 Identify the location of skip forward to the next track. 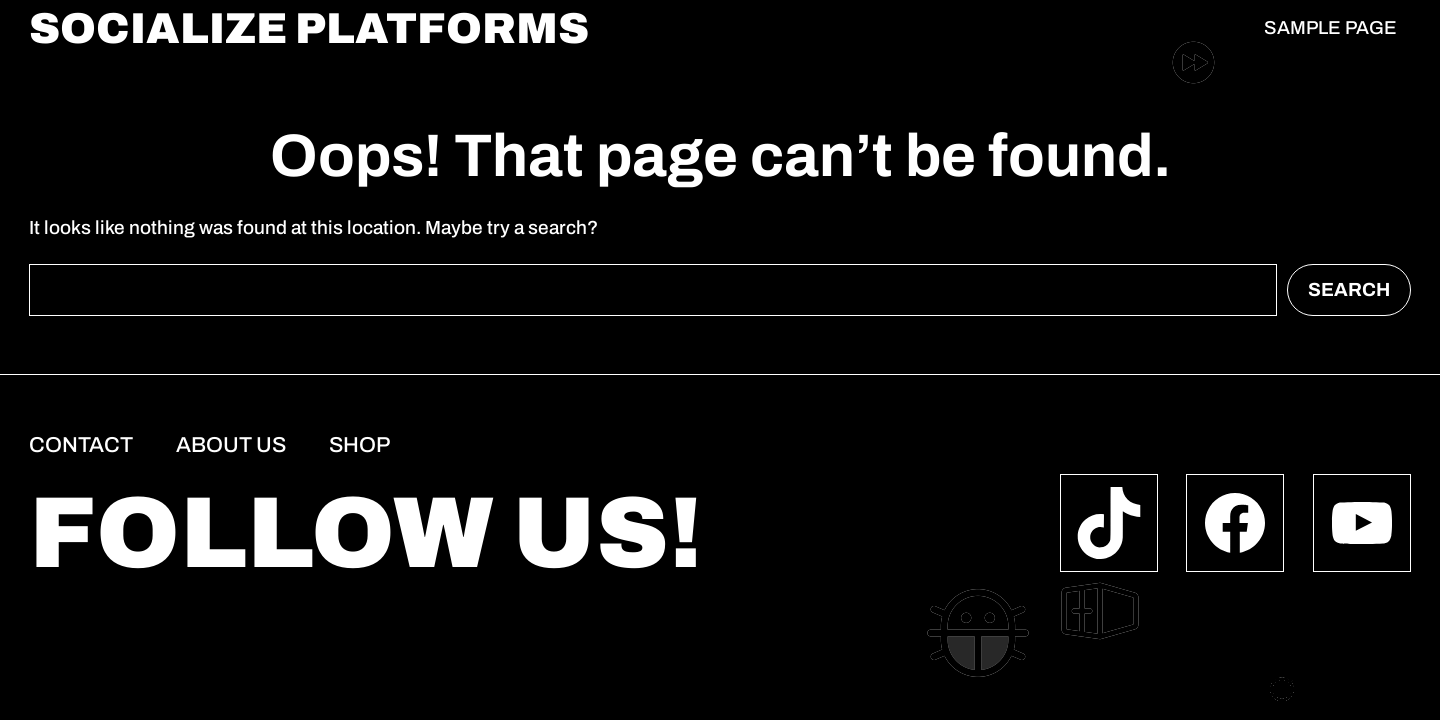
(1193, 62).